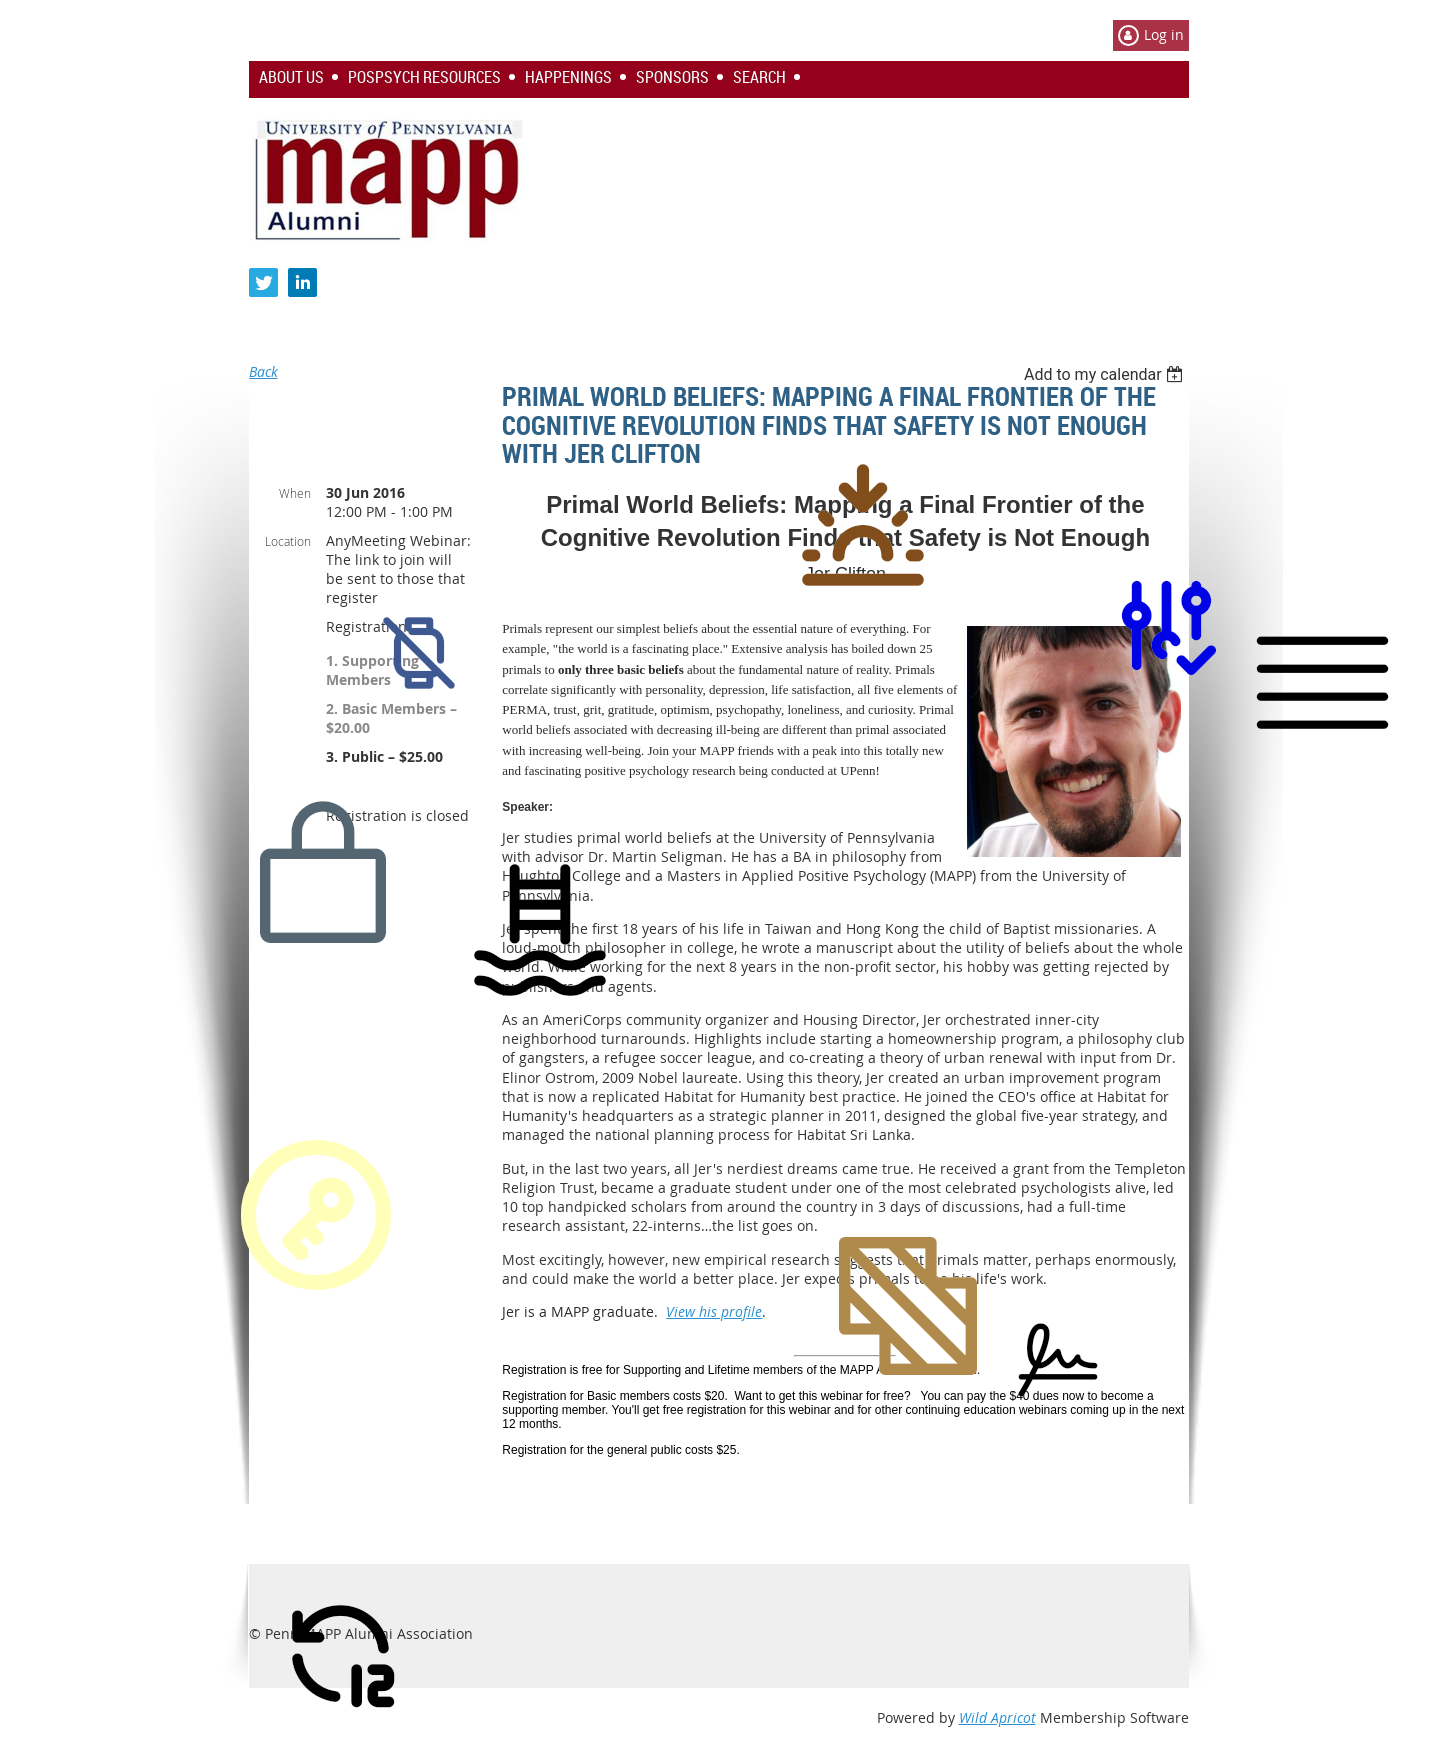 This screenshot has height=1757, width=1437. What do you see at coordinates (540, 930) in the screenshot?
I see `indicates swimming pool amenity available` at bounding box center [540, 930].